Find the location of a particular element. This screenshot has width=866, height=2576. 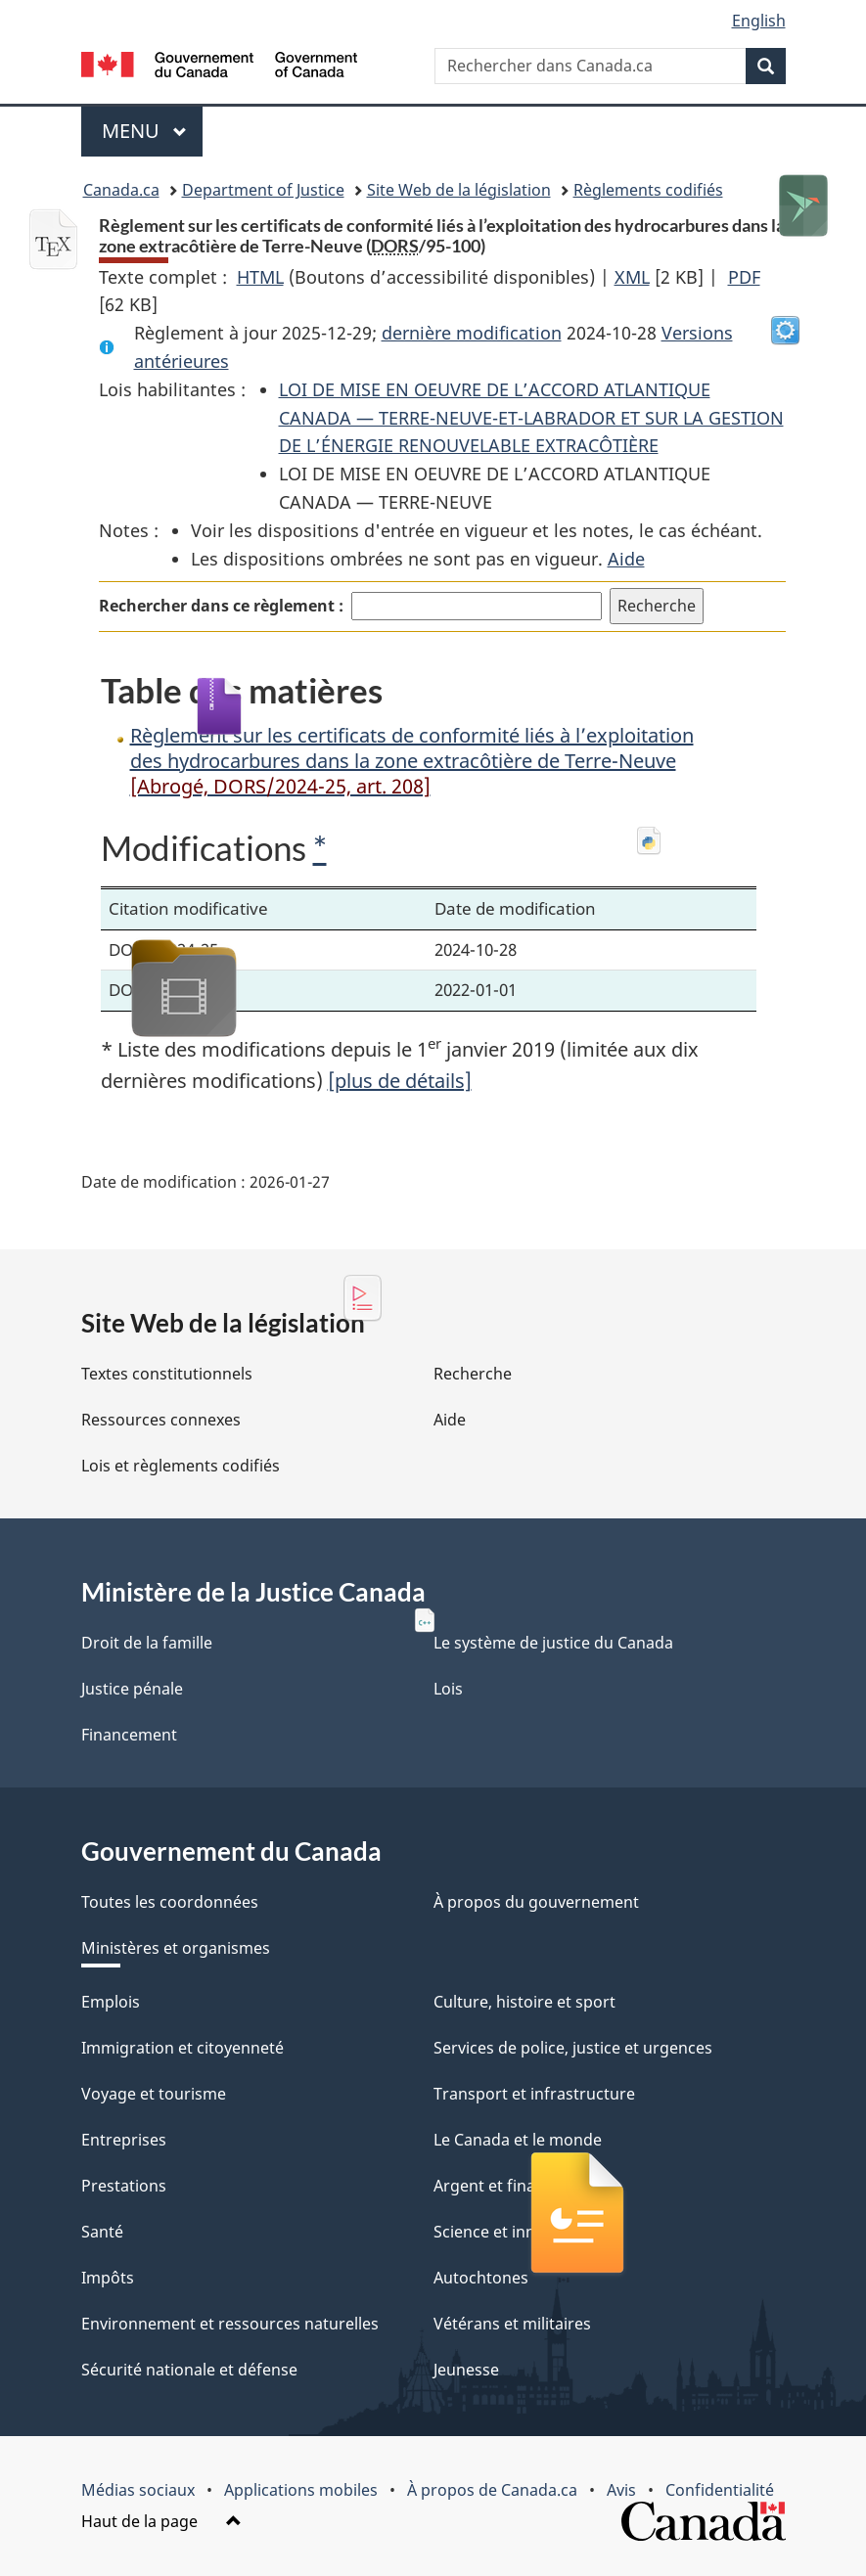

open a presentation file is located at coordinates (577, 2215).